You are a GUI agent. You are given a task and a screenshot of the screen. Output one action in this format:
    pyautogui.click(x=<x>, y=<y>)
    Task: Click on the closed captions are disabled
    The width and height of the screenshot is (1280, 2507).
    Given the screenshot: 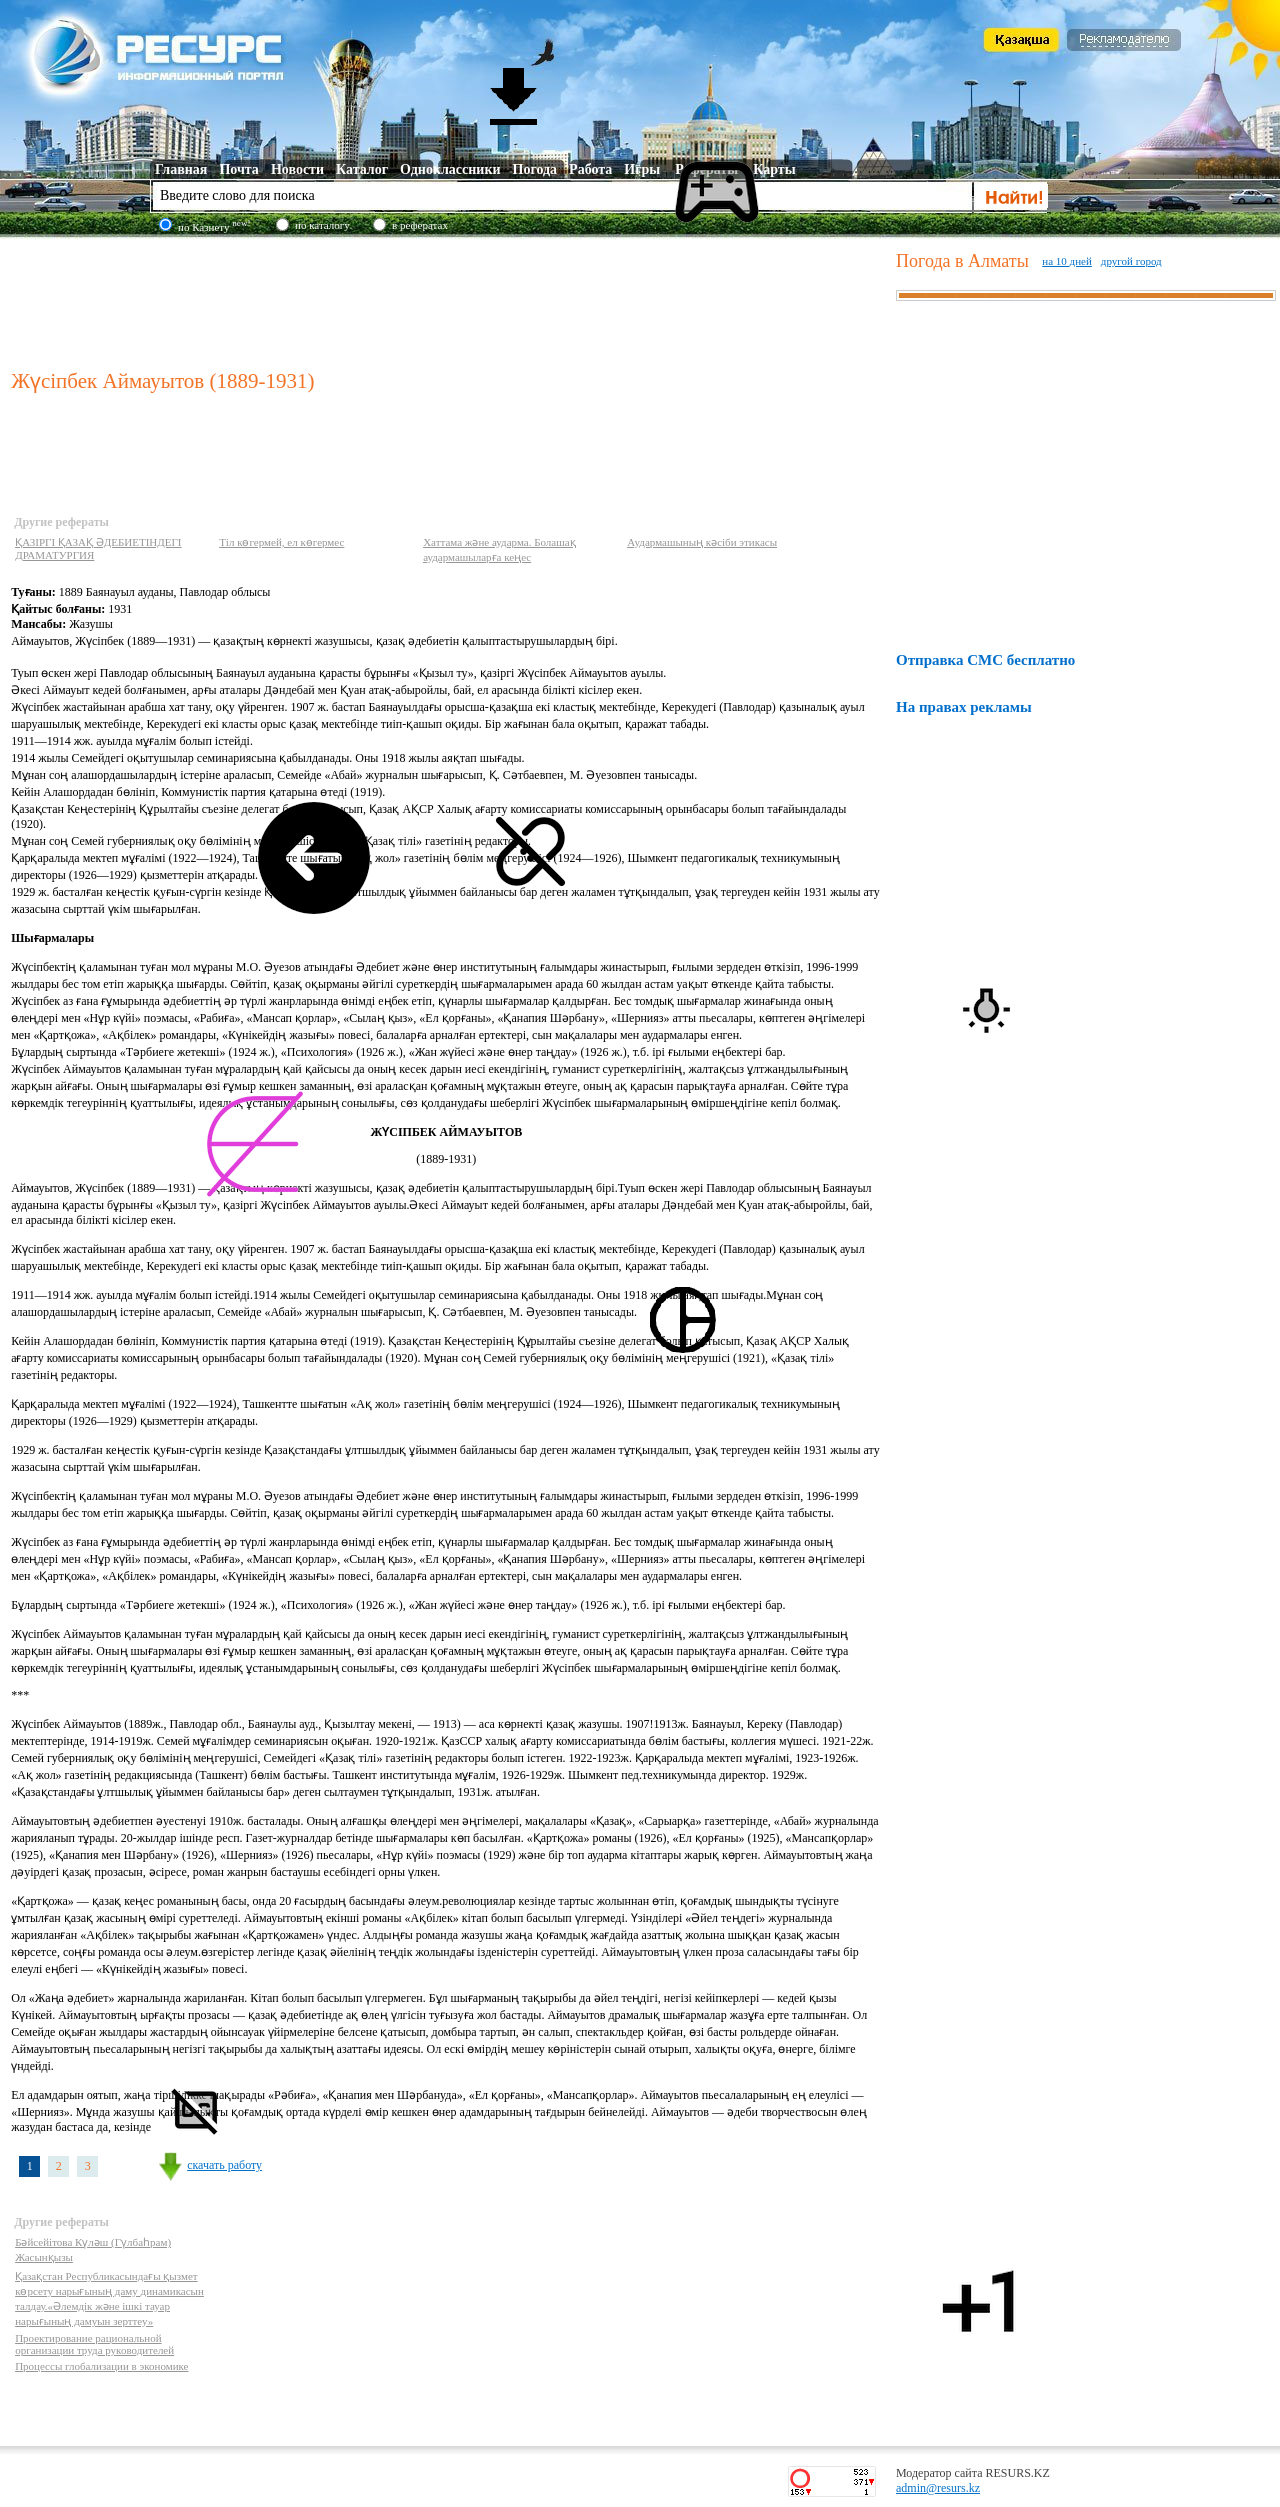 What is the action you would take?
    pyautogui.click(x=196, y=2110)
    